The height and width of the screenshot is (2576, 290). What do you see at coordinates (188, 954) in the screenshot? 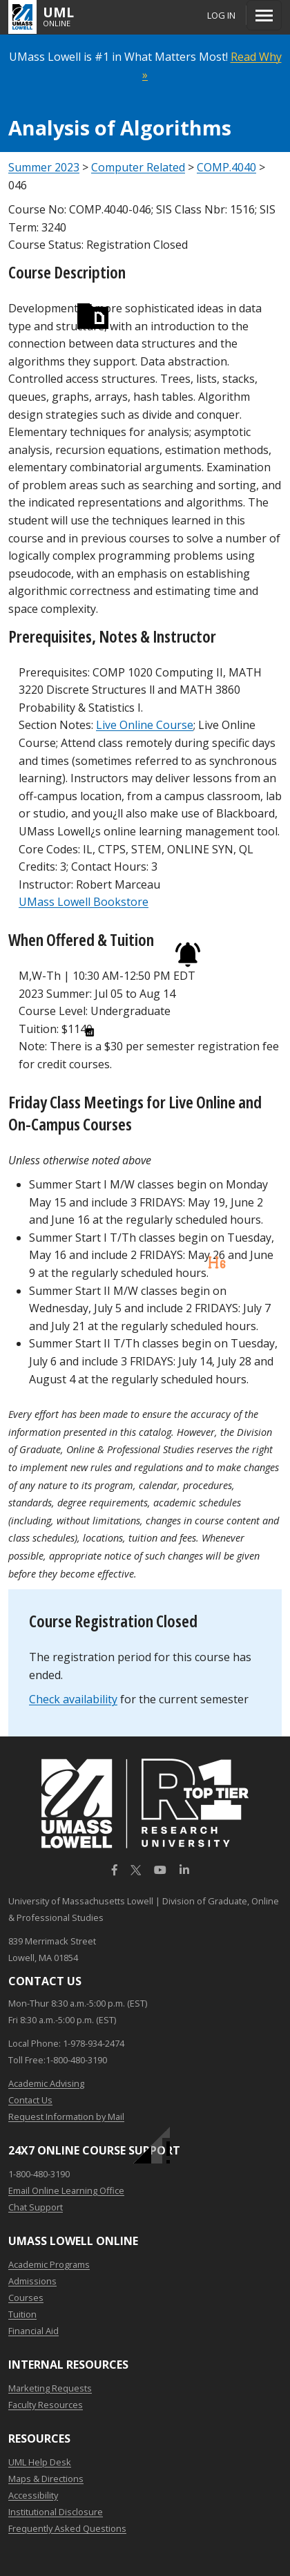
I see `indicates new or active notifications` at bounding box center [188, 954].